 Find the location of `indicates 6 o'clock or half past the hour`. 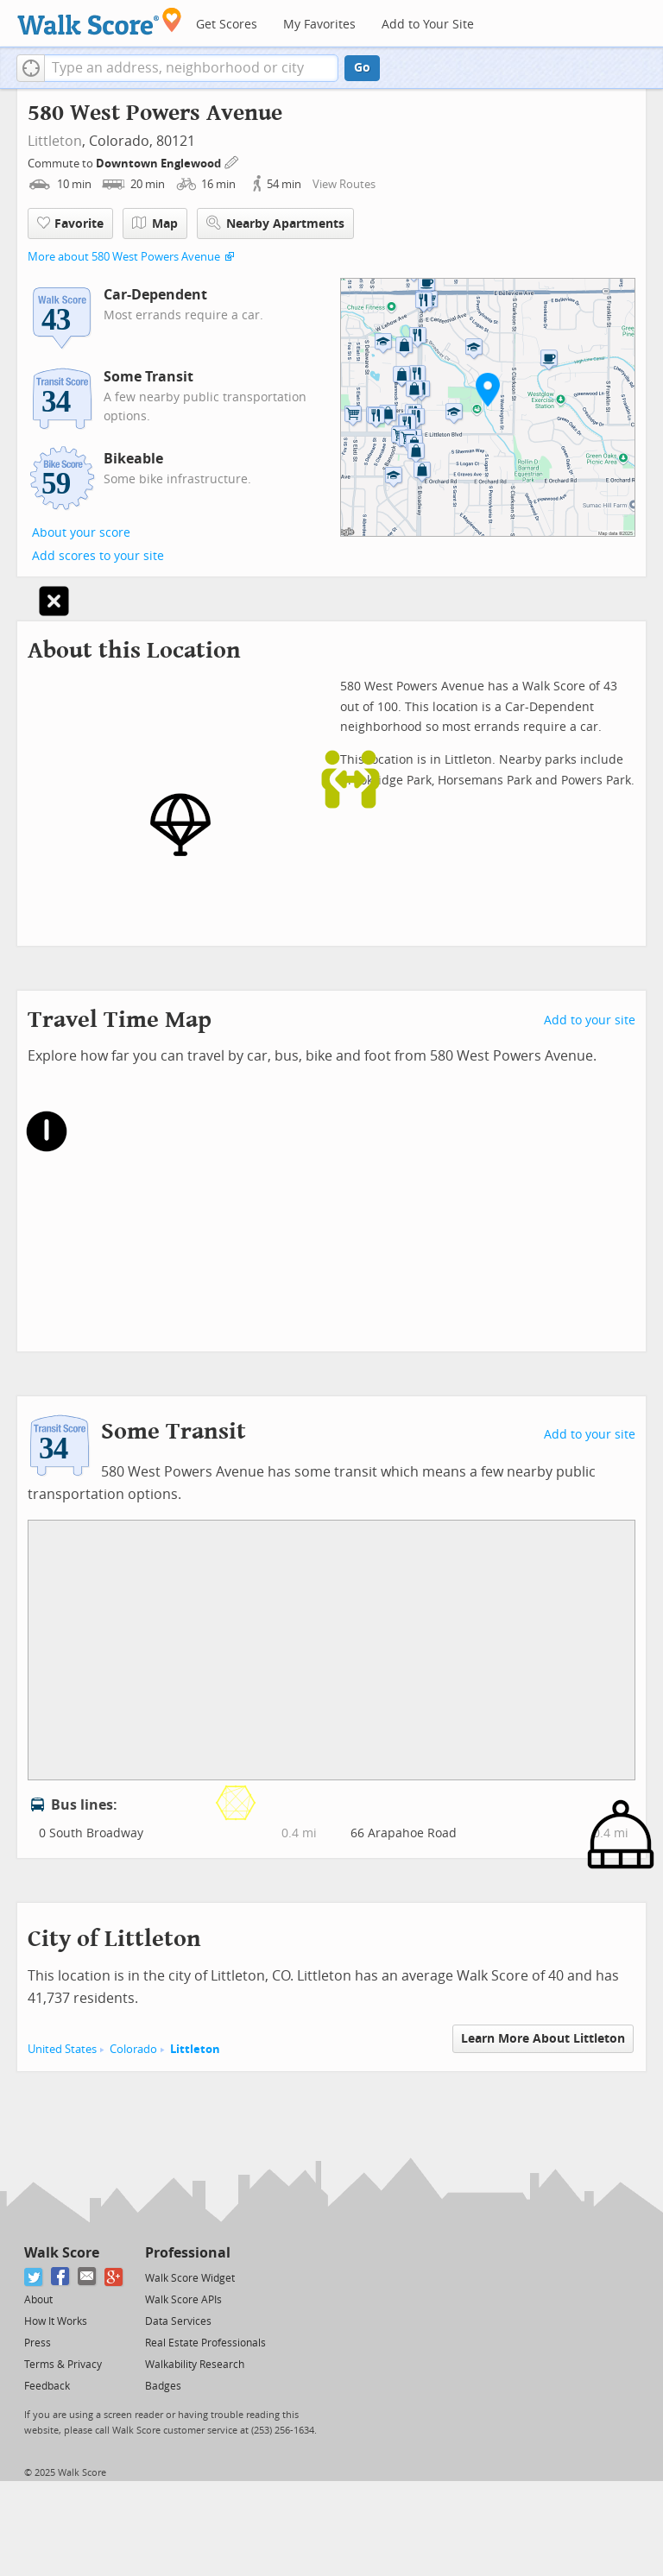

indicates 6 o'clock or half past the hour is located at coordinates (47, 1131).